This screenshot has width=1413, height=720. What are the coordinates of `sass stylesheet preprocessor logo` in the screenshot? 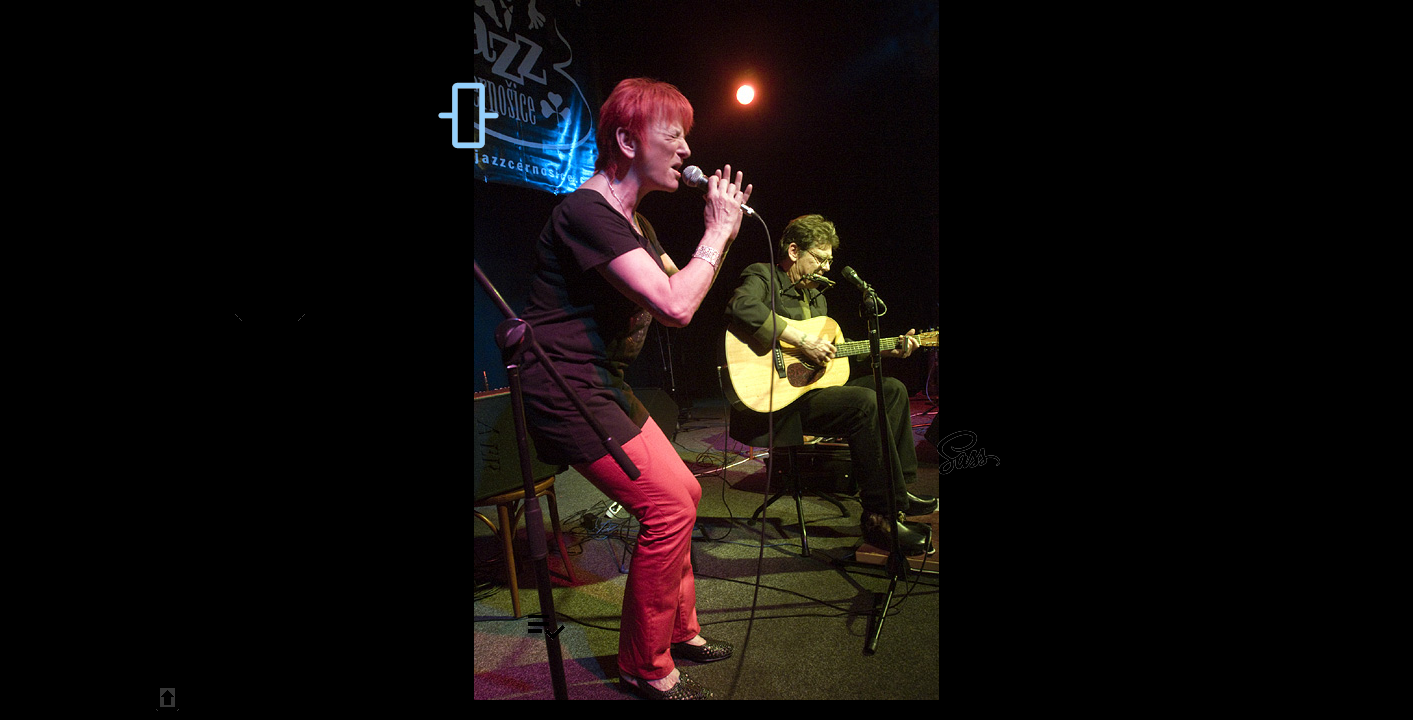 It's located at (968, 452).